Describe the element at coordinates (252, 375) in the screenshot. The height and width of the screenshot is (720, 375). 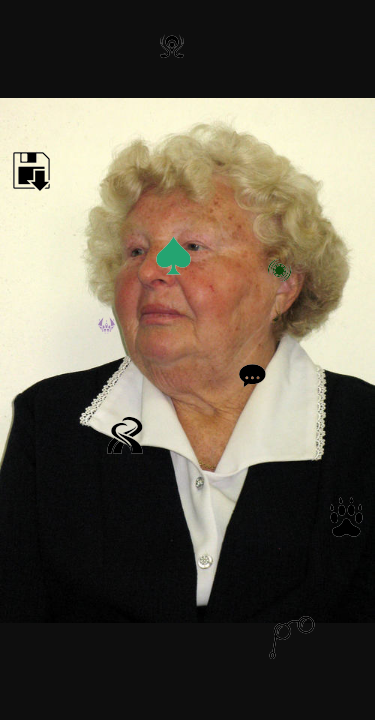
I see `compose a new message or chat` at that location.